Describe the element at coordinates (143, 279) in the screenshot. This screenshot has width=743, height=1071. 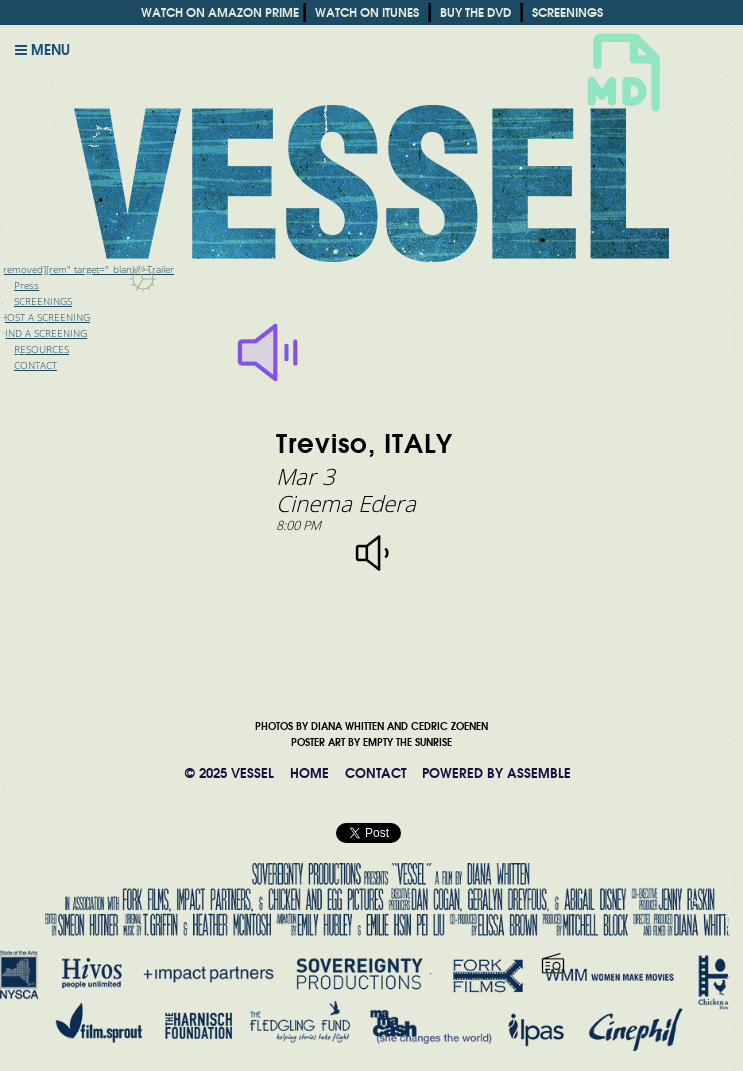
I see `access settings or preferences` at that location.